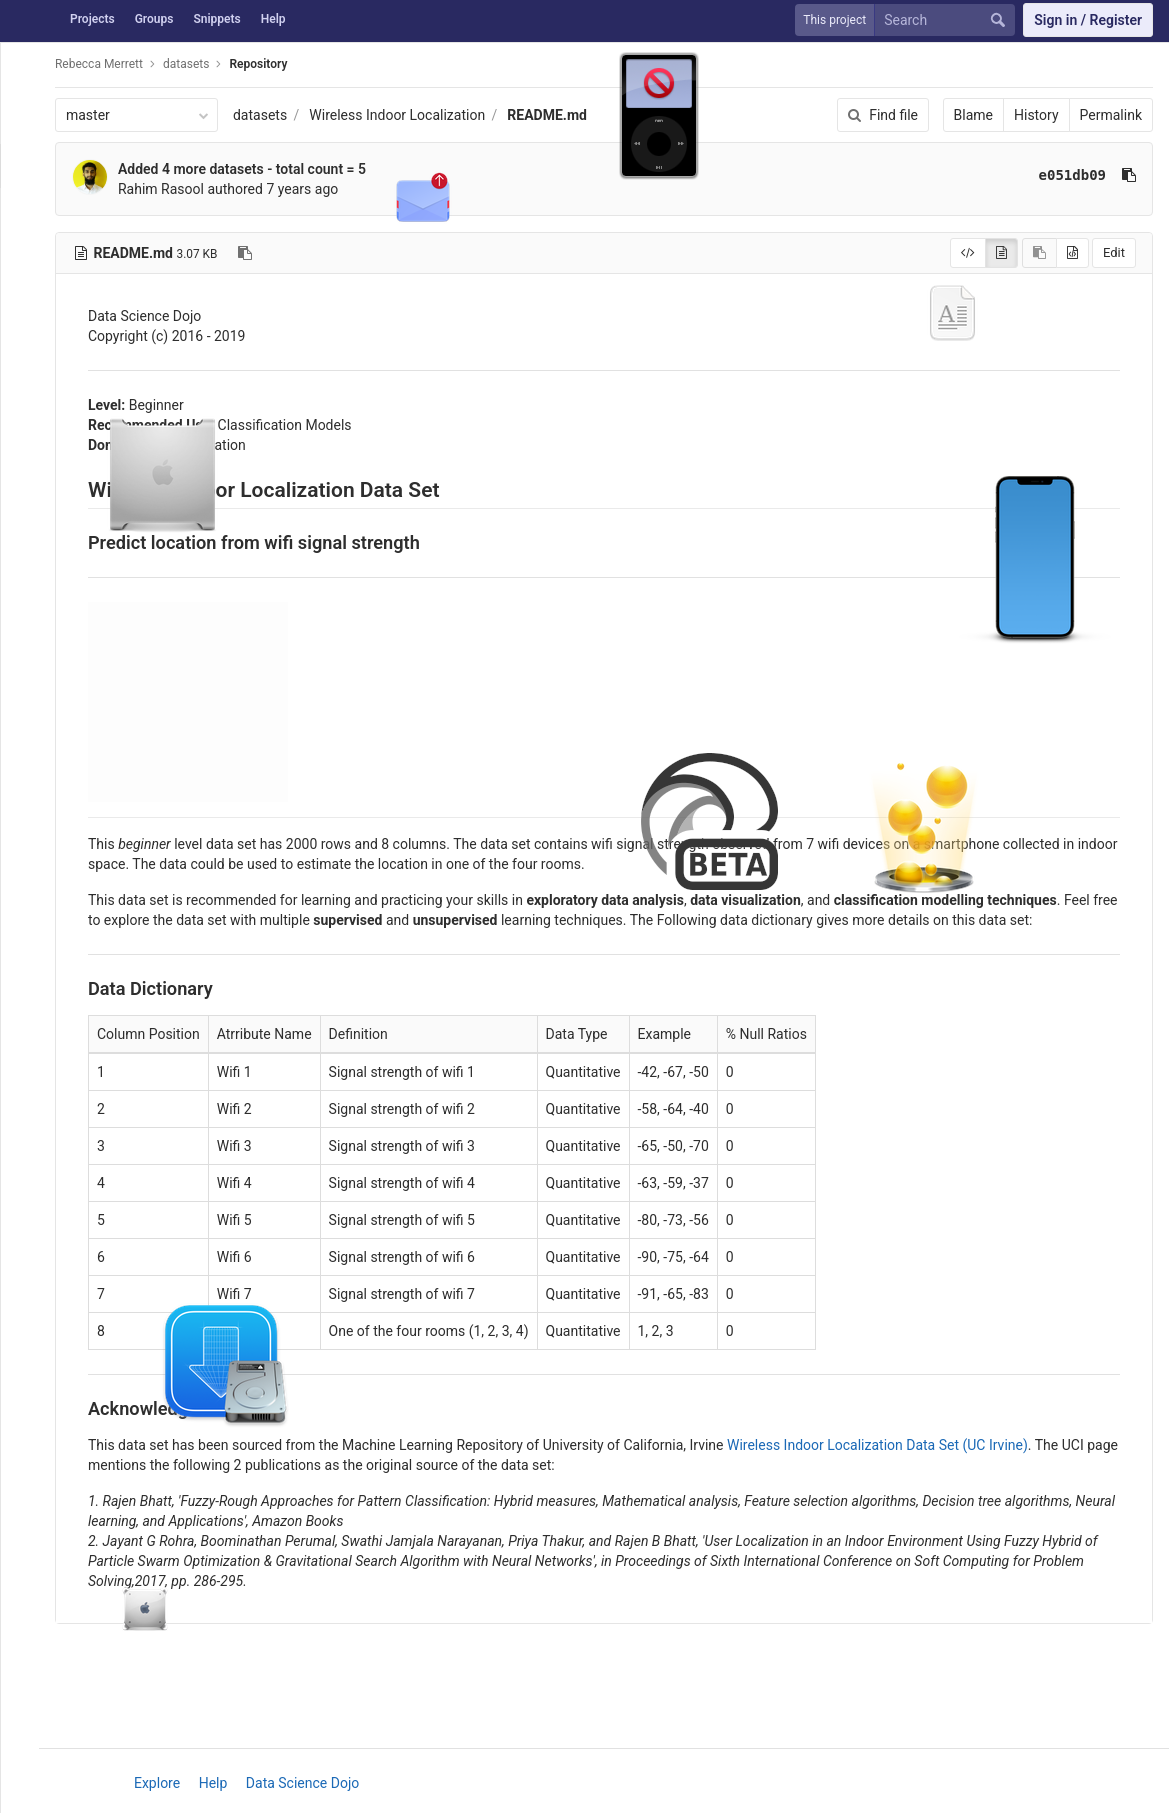 The height and width of the screenshot is (1813, 1169). Describe the element at coordinates (709, 821) in the screenshot. I see `open microsoft edge beta browser` at that location.